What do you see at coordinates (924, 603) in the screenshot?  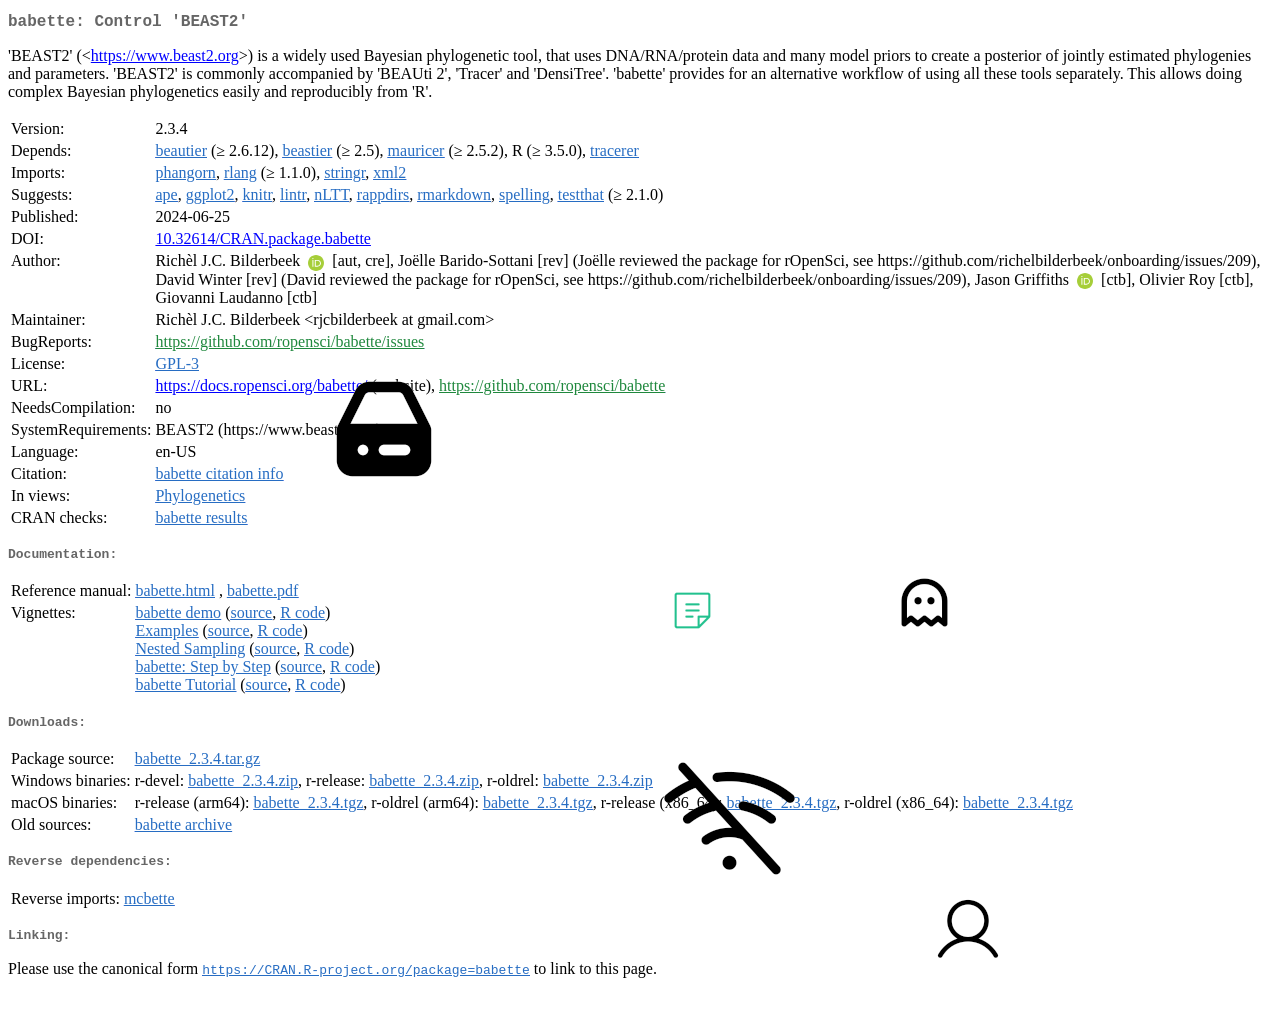 I see `enable ghost mode or incognito browsing` at bounding box center [924, 603].